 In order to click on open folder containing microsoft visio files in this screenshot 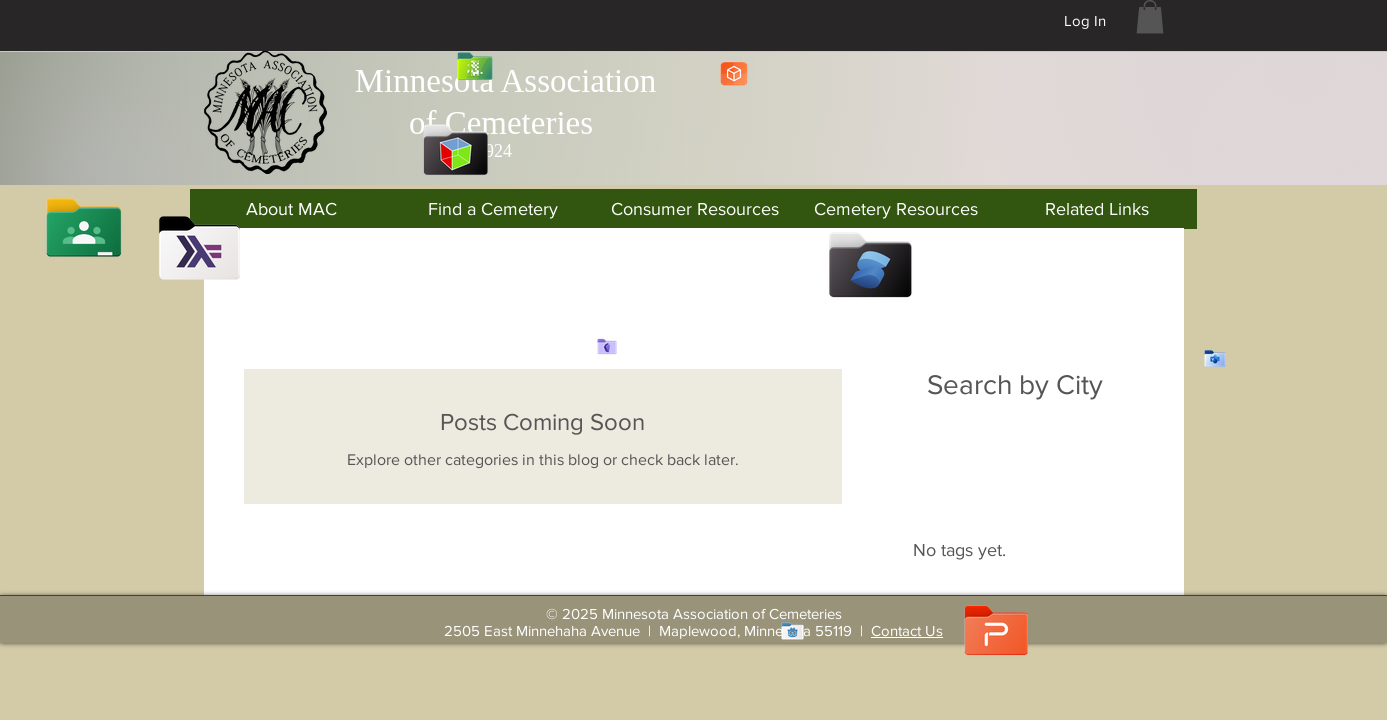, I will do `click(1215, 359)`.